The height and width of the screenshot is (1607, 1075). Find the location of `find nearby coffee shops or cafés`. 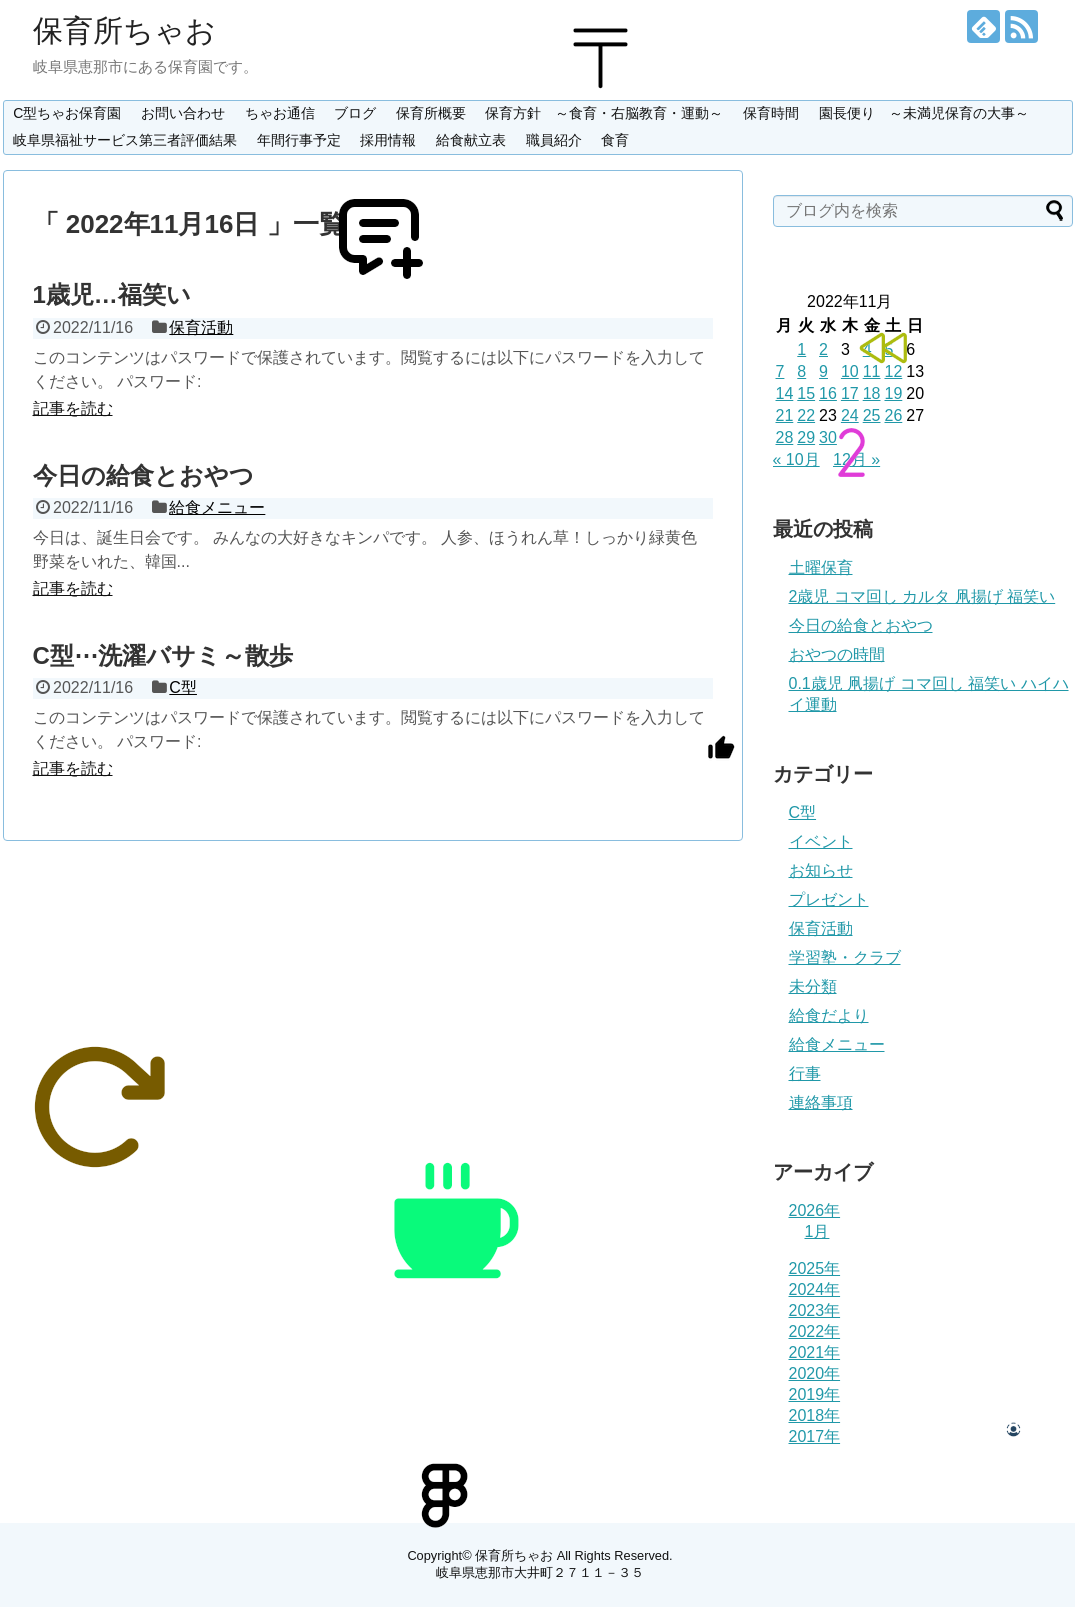

find nearby coffee shops or cafés is located at coordinates (452, 1225).